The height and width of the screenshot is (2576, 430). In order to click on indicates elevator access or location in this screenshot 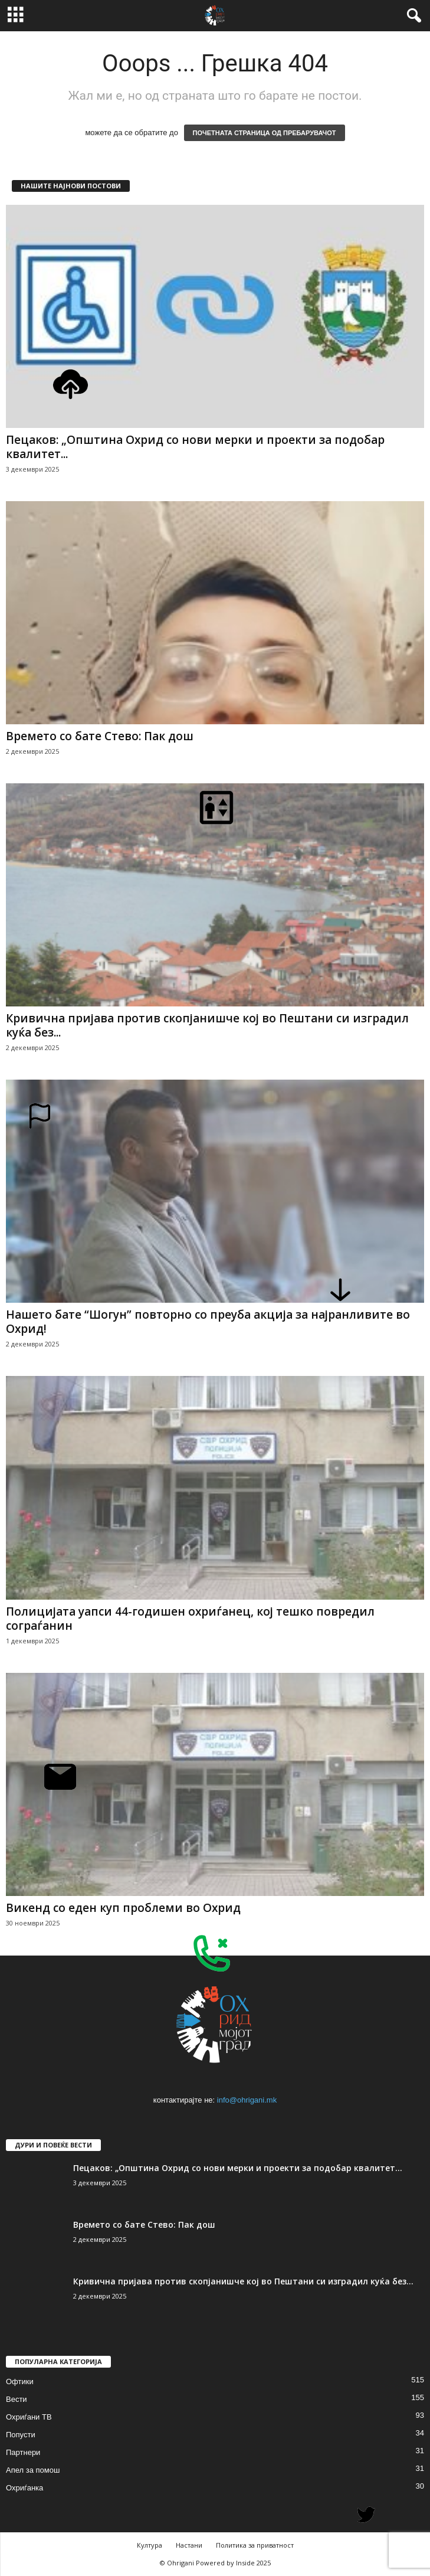, I will do `click(216, 808)`.